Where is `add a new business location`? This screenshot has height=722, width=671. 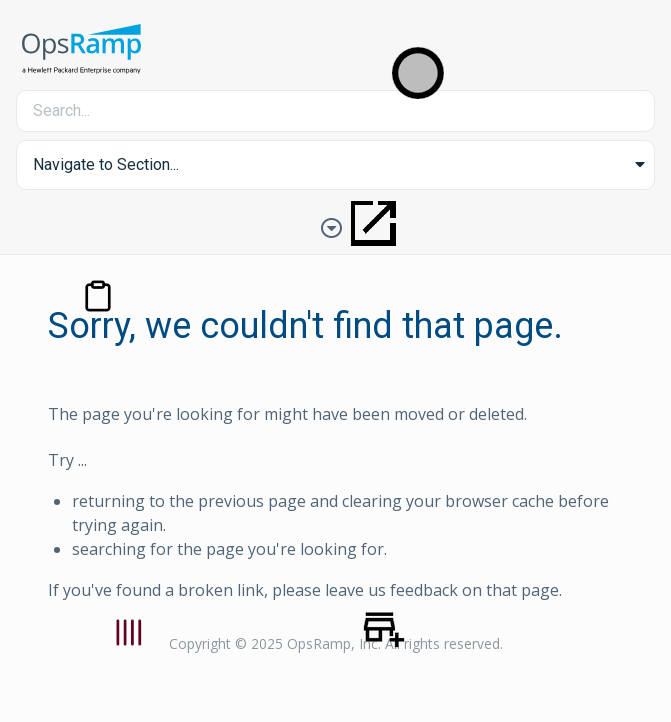 add a new business location is located at coordinates (384, 627).